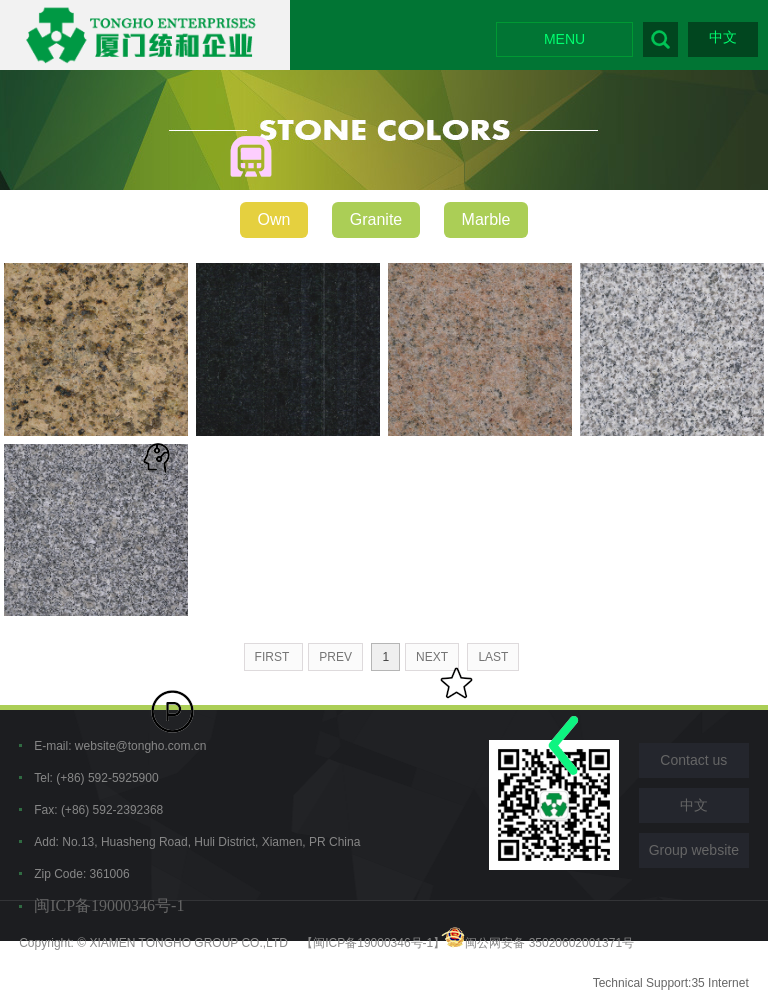  Describe the element at coordinates (157, 458) in the screenshot. I see `access AI or machine learning features` at that location.